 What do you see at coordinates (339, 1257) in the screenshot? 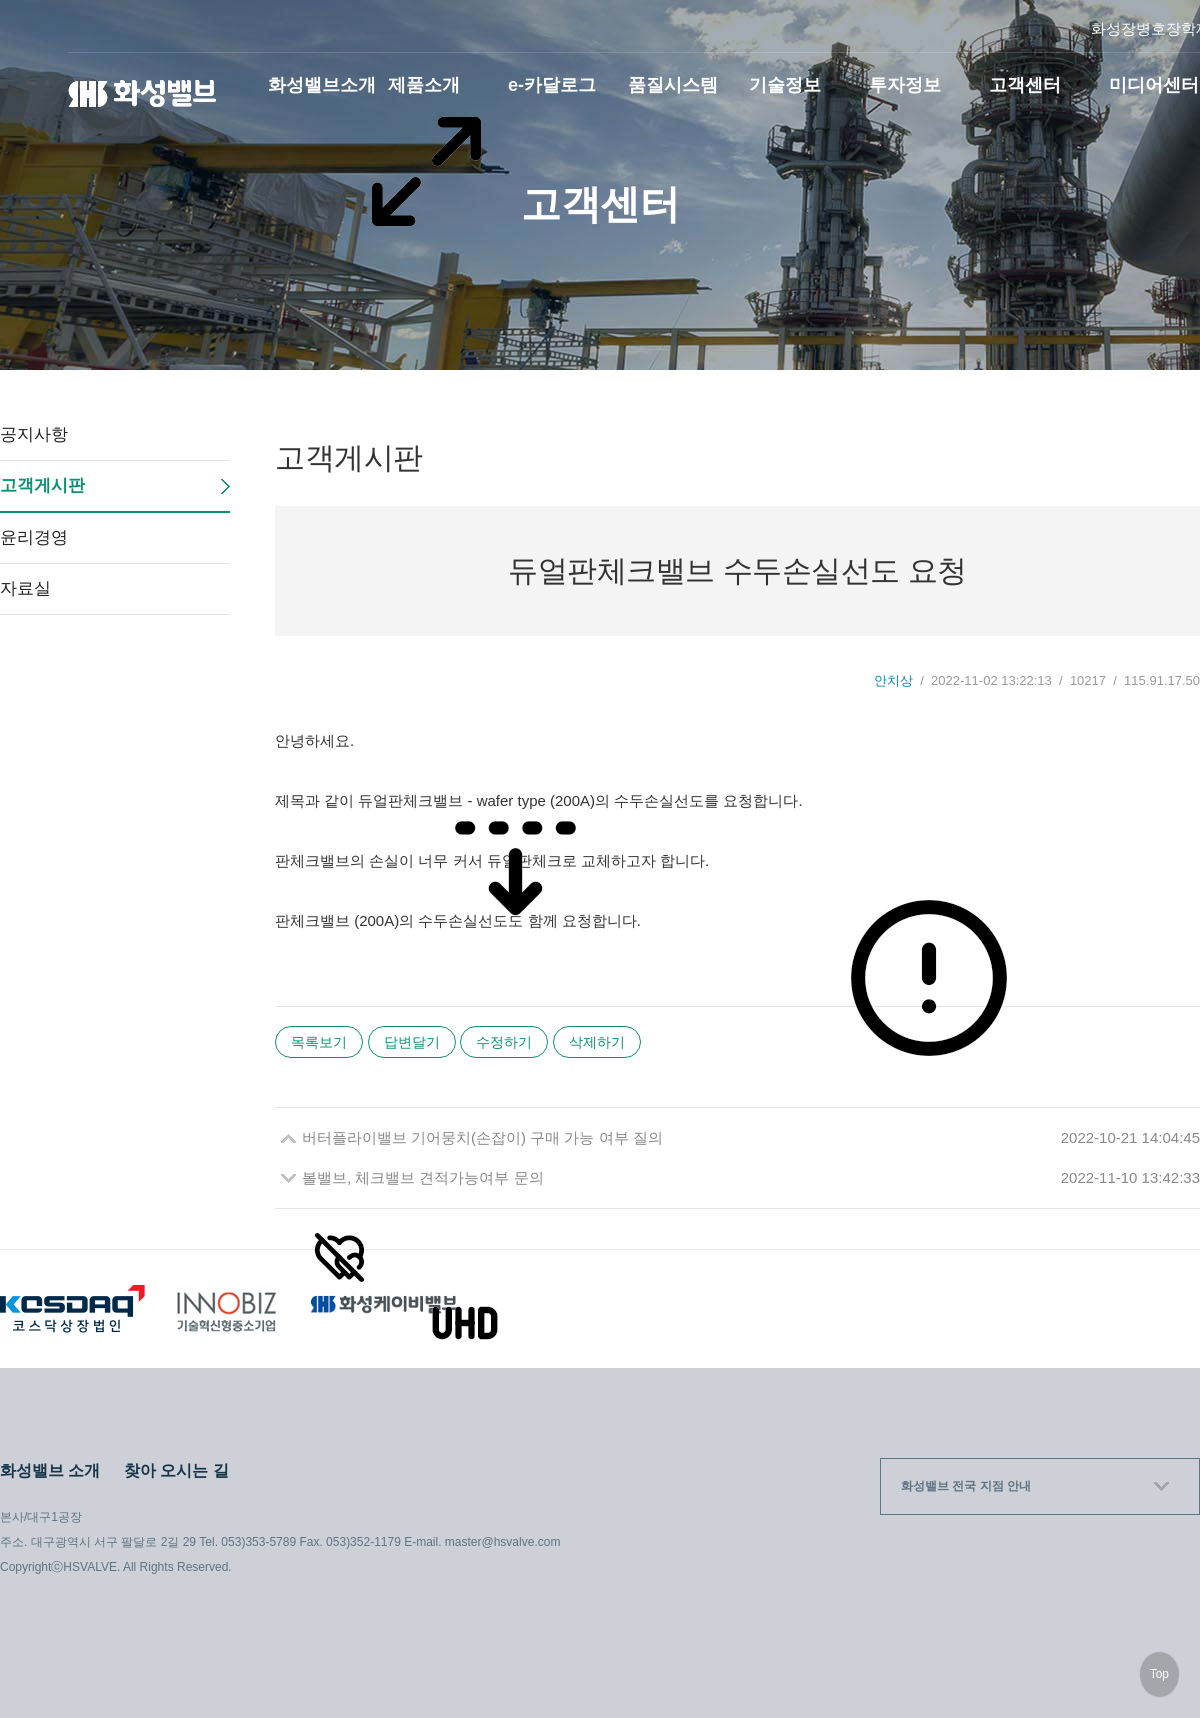
I see `disable or turn off favorites` at bounding box center [339, 1257].